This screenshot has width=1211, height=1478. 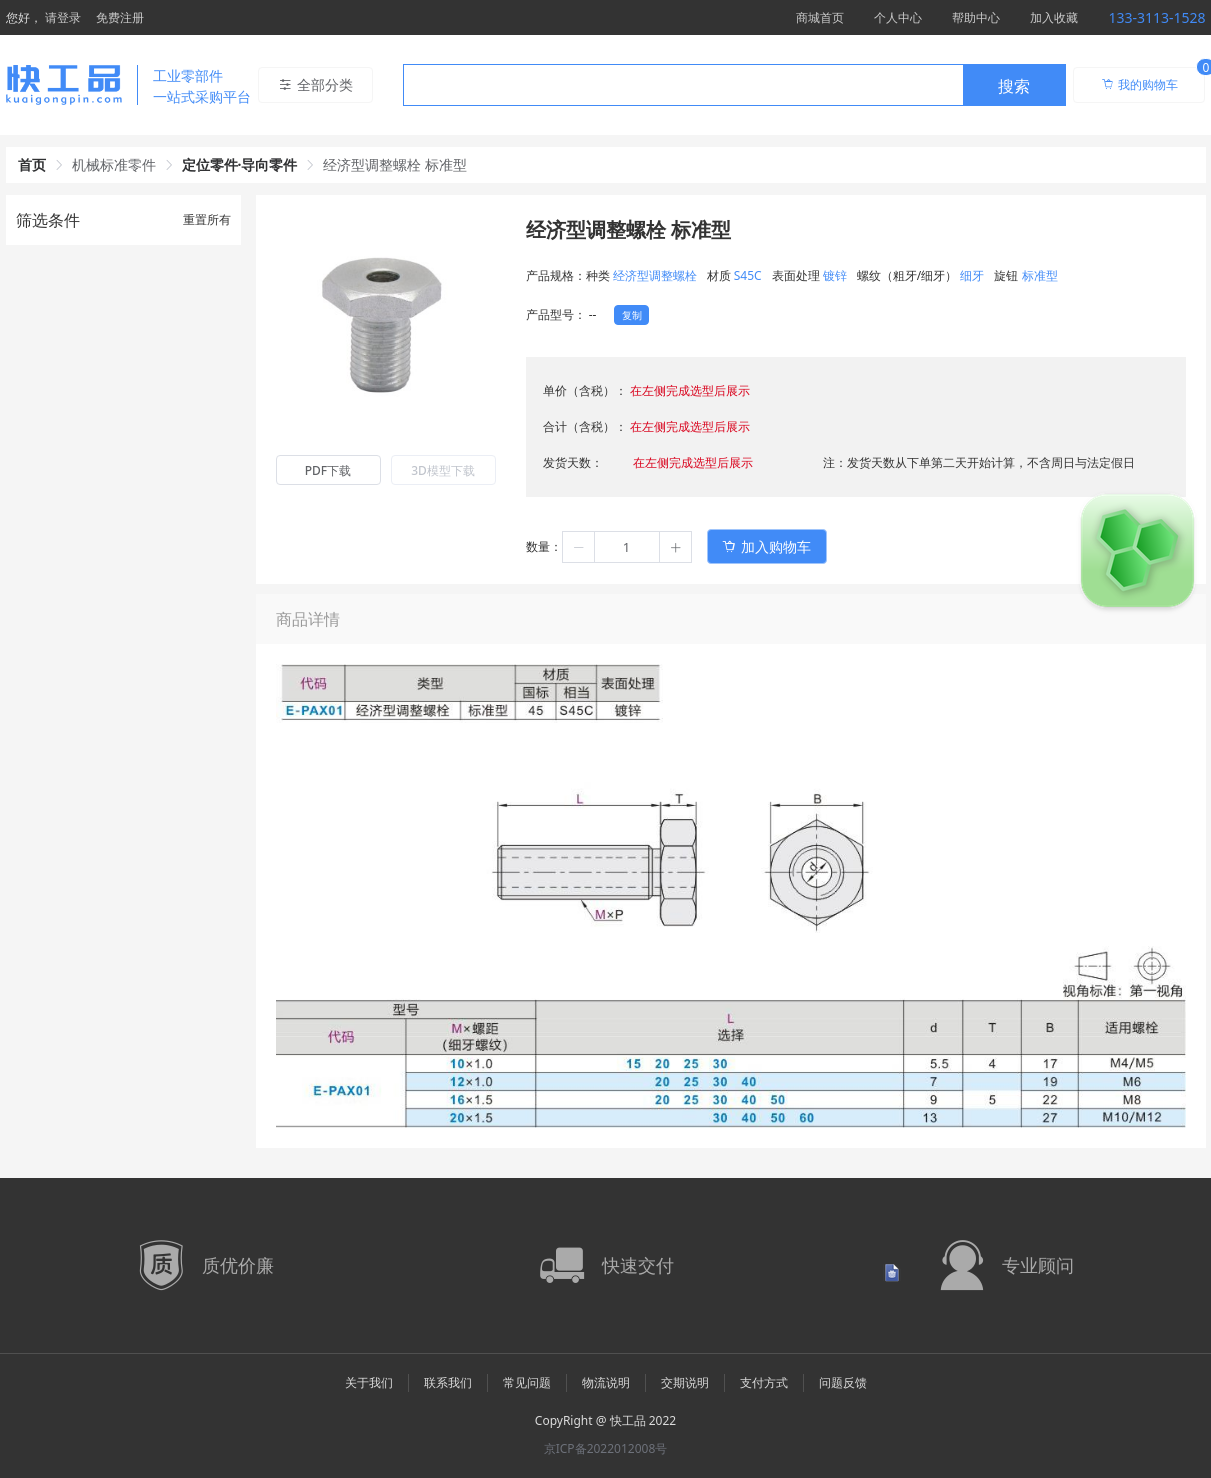 I want to click on a godot game engine project file, so click(x=892, y=1273).